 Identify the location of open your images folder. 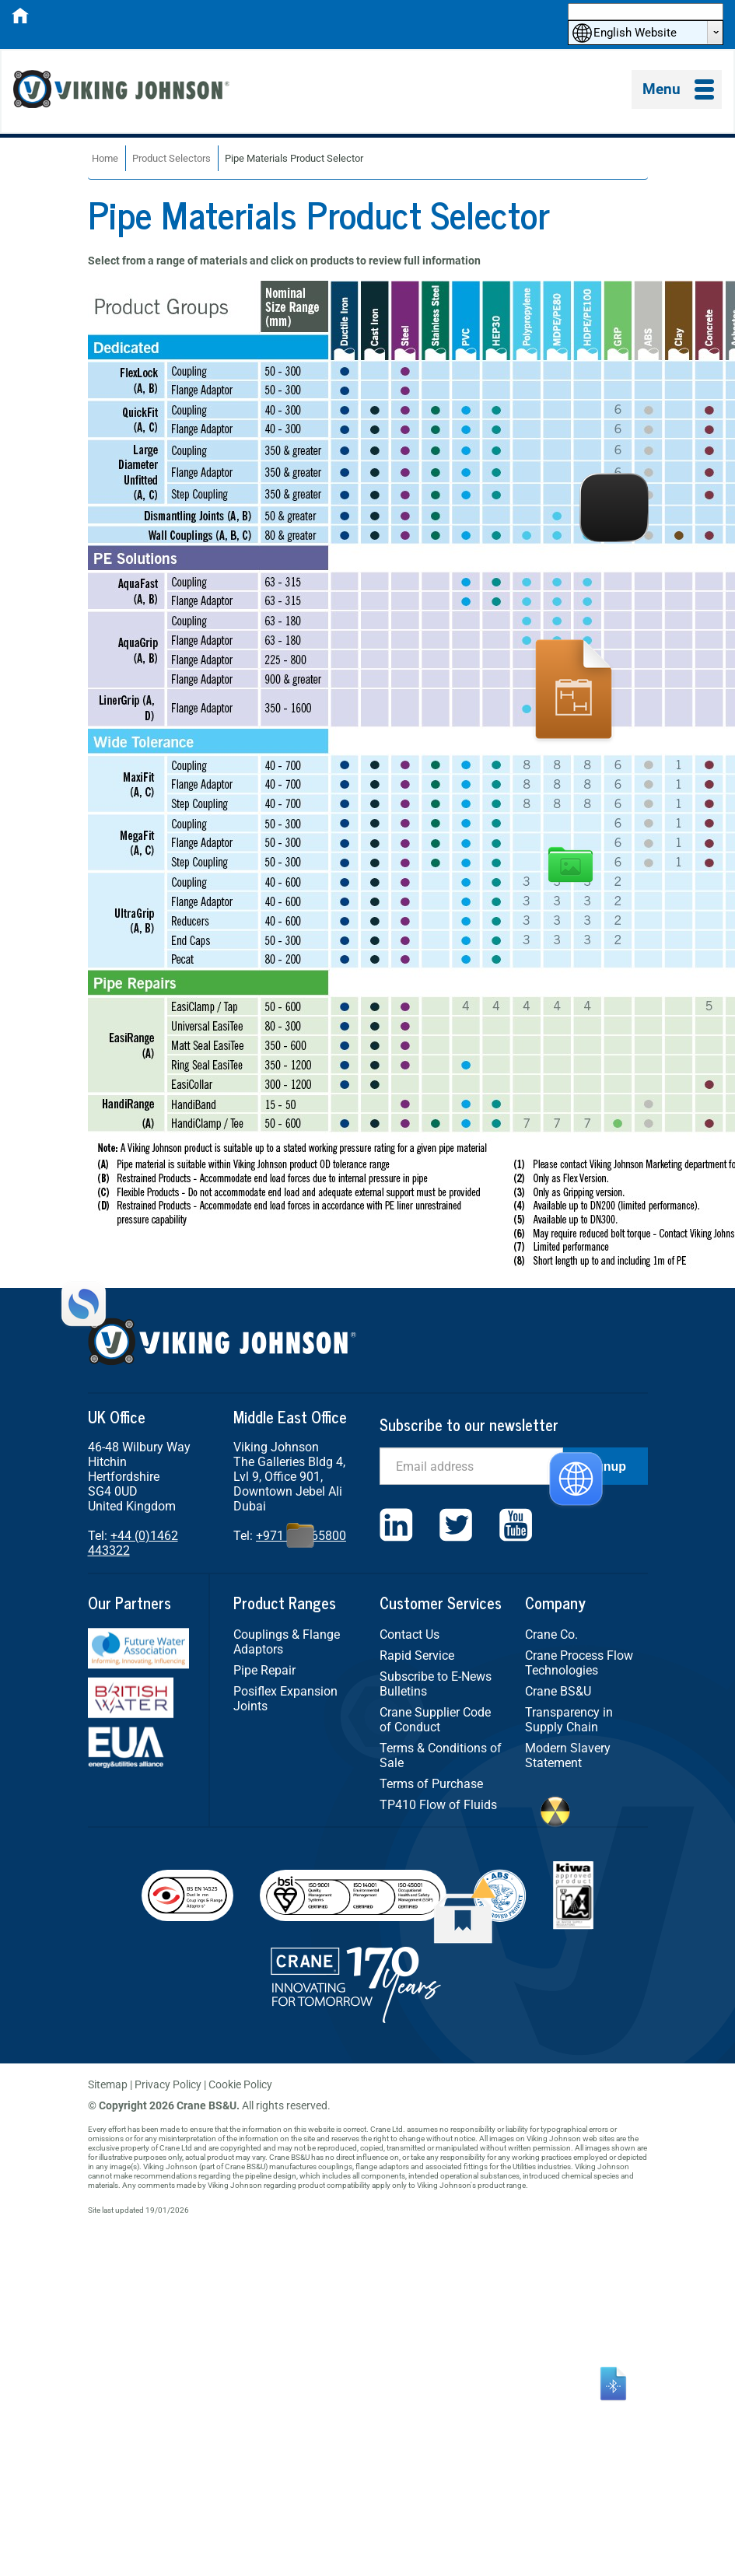
(570, 864).